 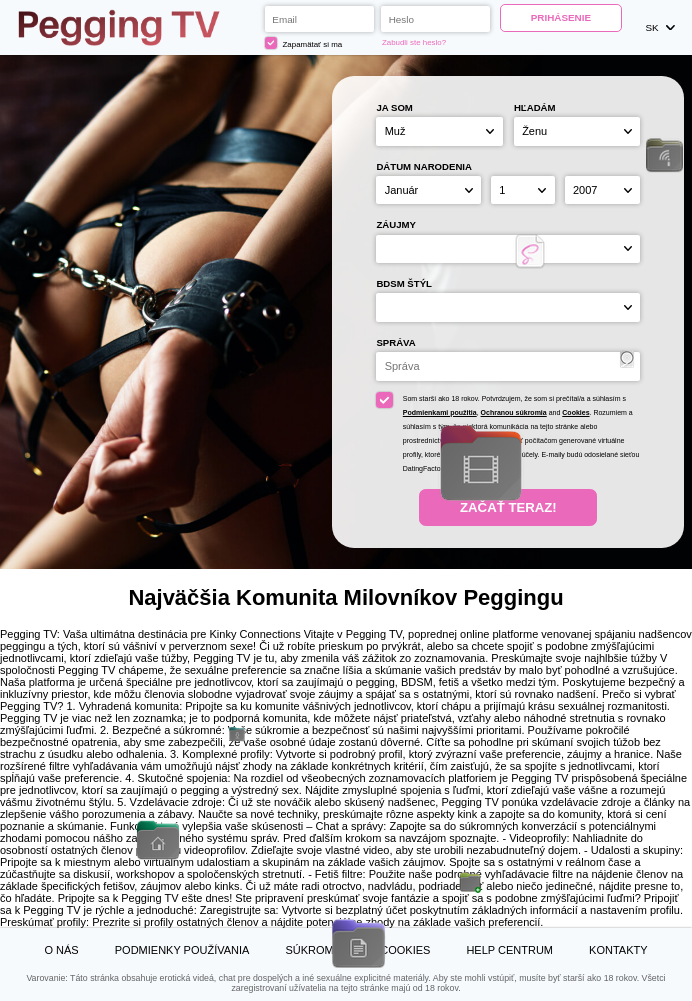 What do you see at coordinates (627, 359) in the screenshot?
I see `open disk utility application` at bounding box center [627, 359].